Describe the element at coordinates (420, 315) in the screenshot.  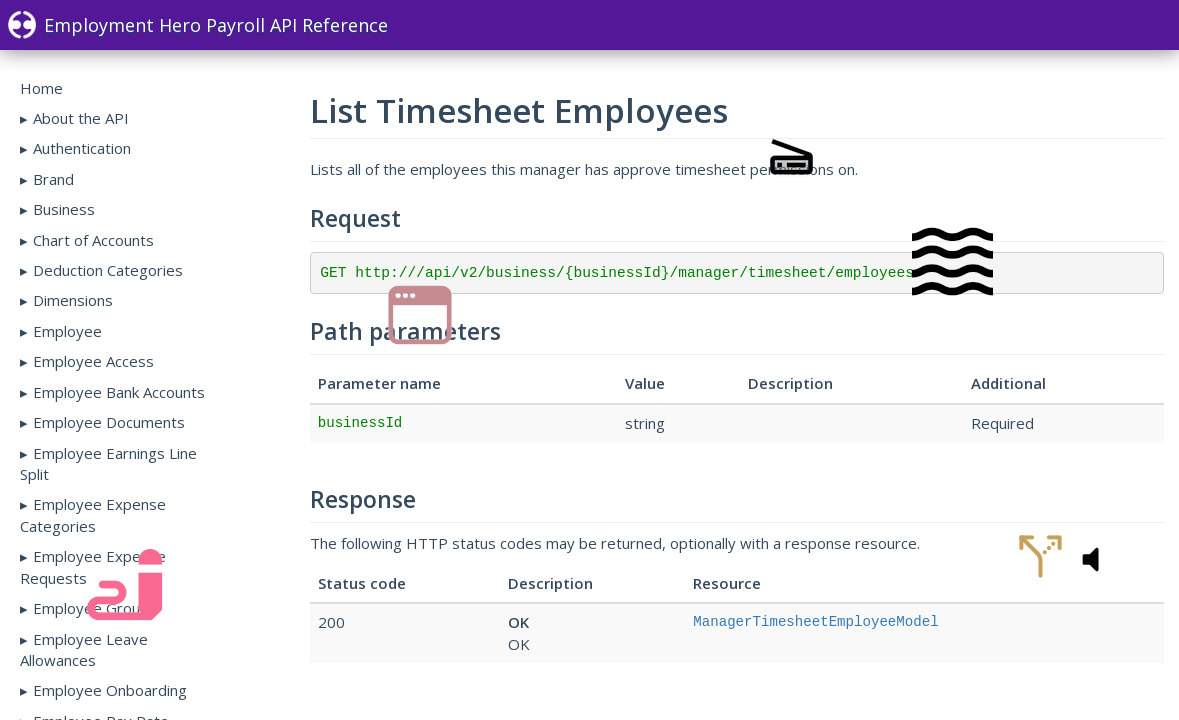
I see `open a new window` at that location.